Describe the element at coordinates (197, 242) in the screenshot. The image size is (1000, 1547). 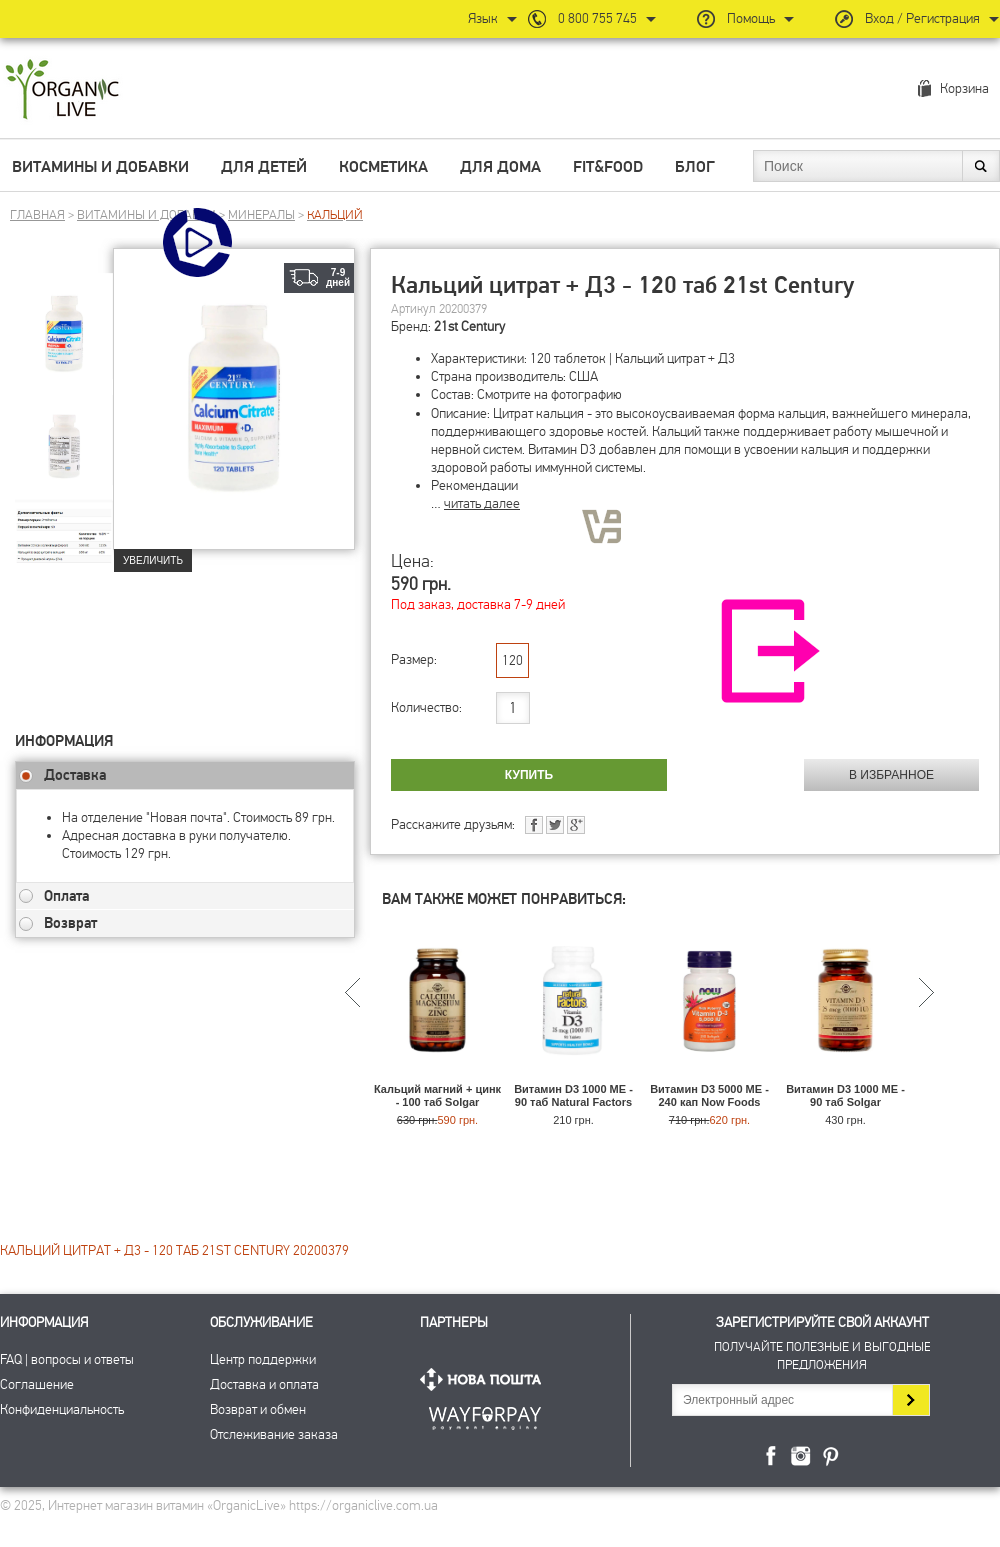
I see `gradle play publisher logo` at that location.